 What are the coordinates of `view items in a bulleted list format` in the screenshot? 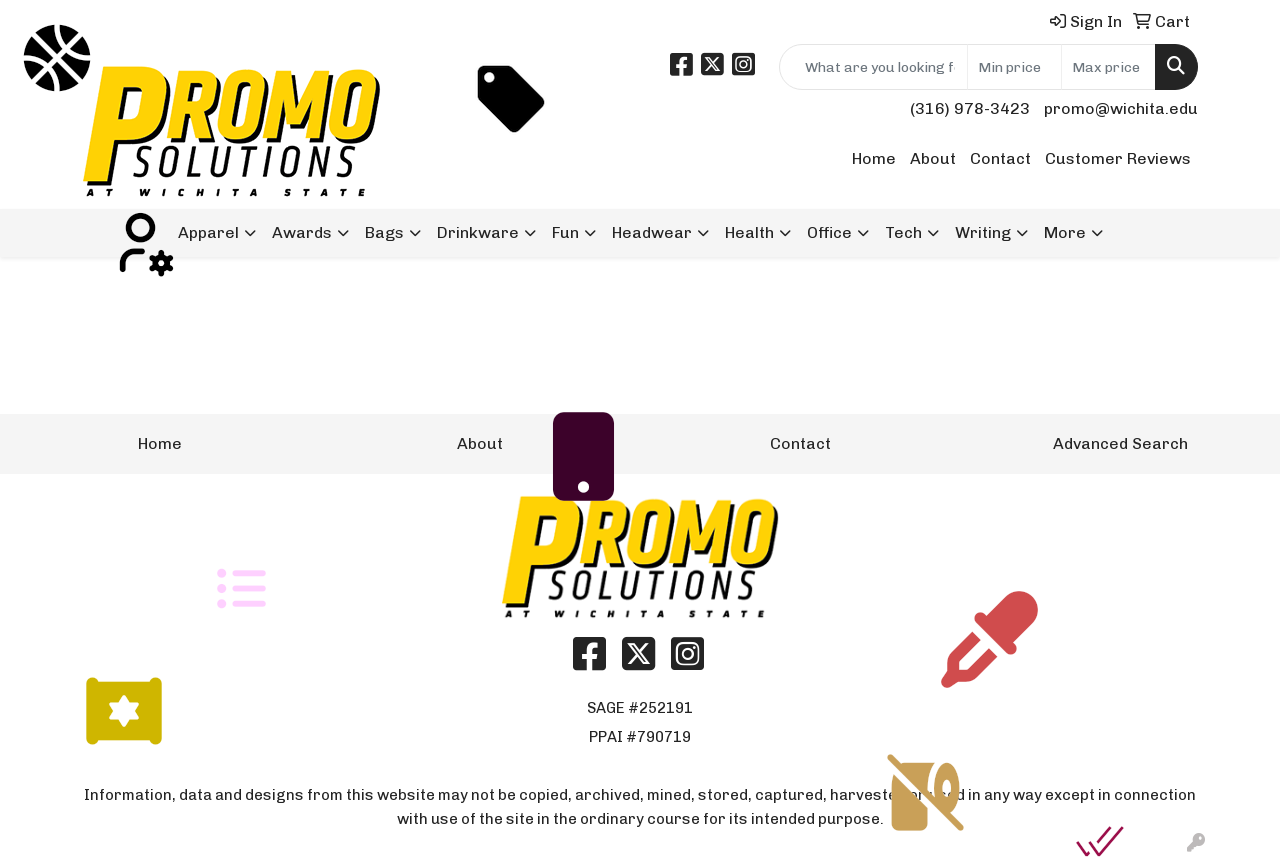 It's located at (241, 588).